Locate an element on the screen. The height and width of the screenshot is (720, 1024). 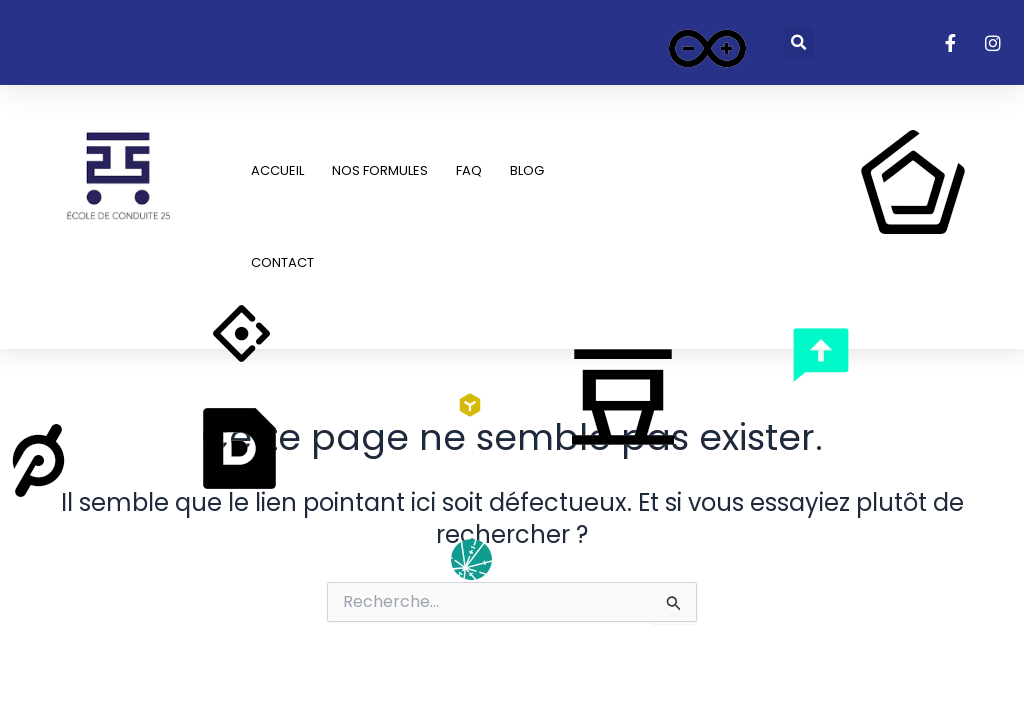
Arduino brand logo is located at coordinates (707, 48).